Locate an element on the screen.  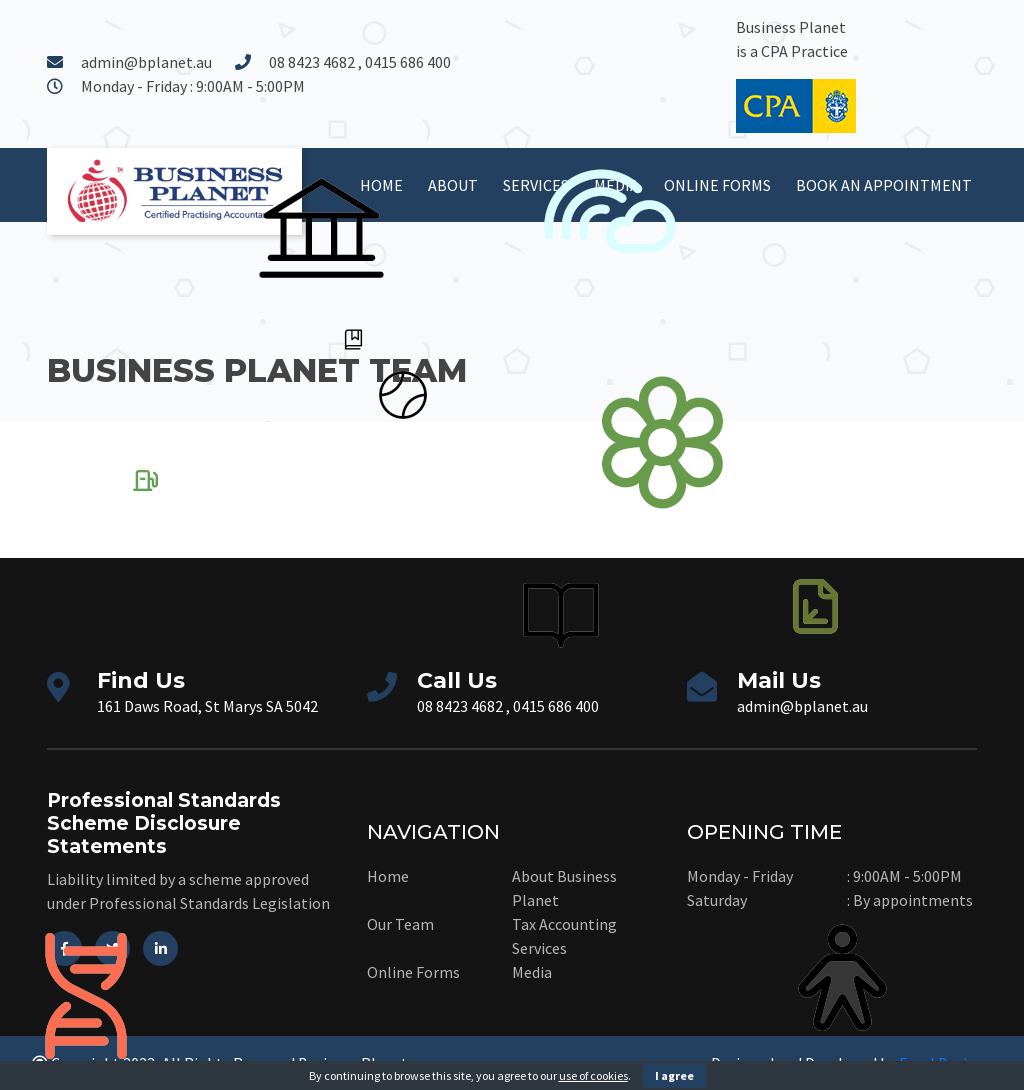
view 3d model or visualization file is located at coordinates (815, 606).